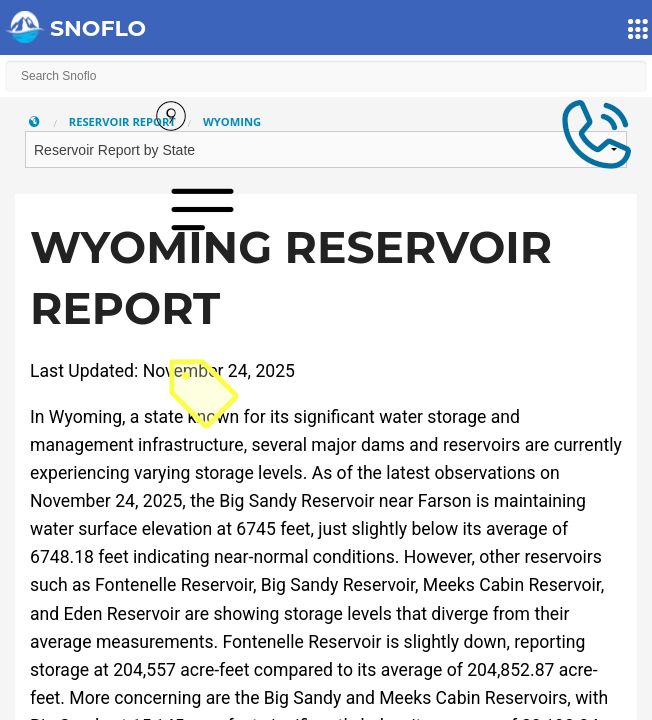 This screenshot has height=720, width=652. I want to click on add a tag or label to an item, so click(200, 390).